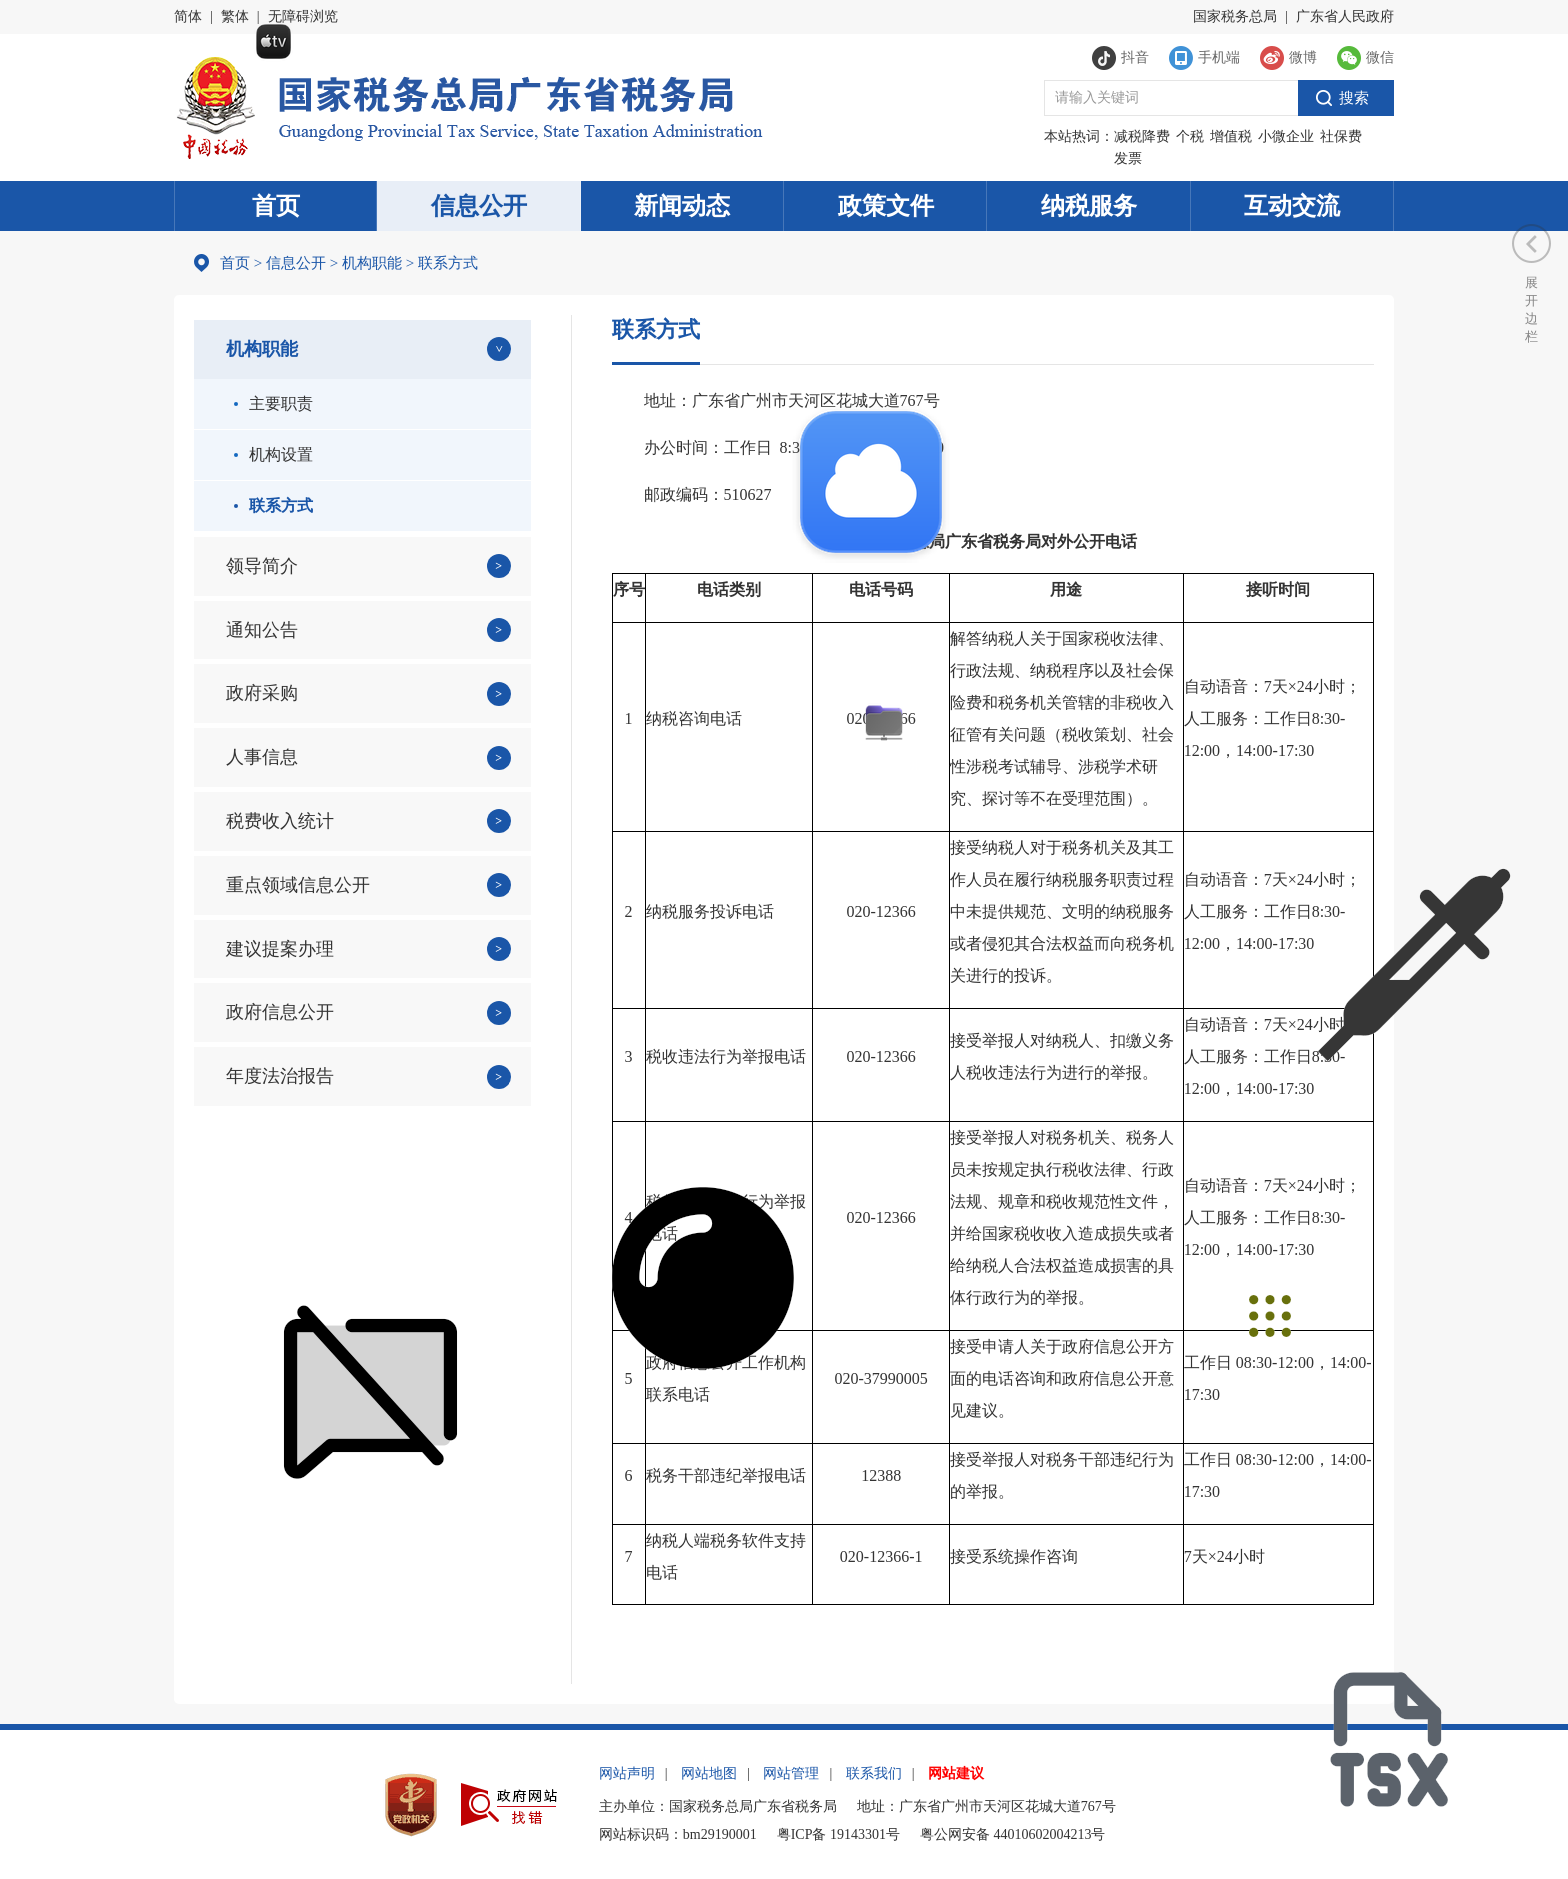 This screenshot has width=1568, height=1879. What do you see at coordinates (871, 482) in the screenshot?
I see `access cloud storage or services` at bounding box center [871, 482].